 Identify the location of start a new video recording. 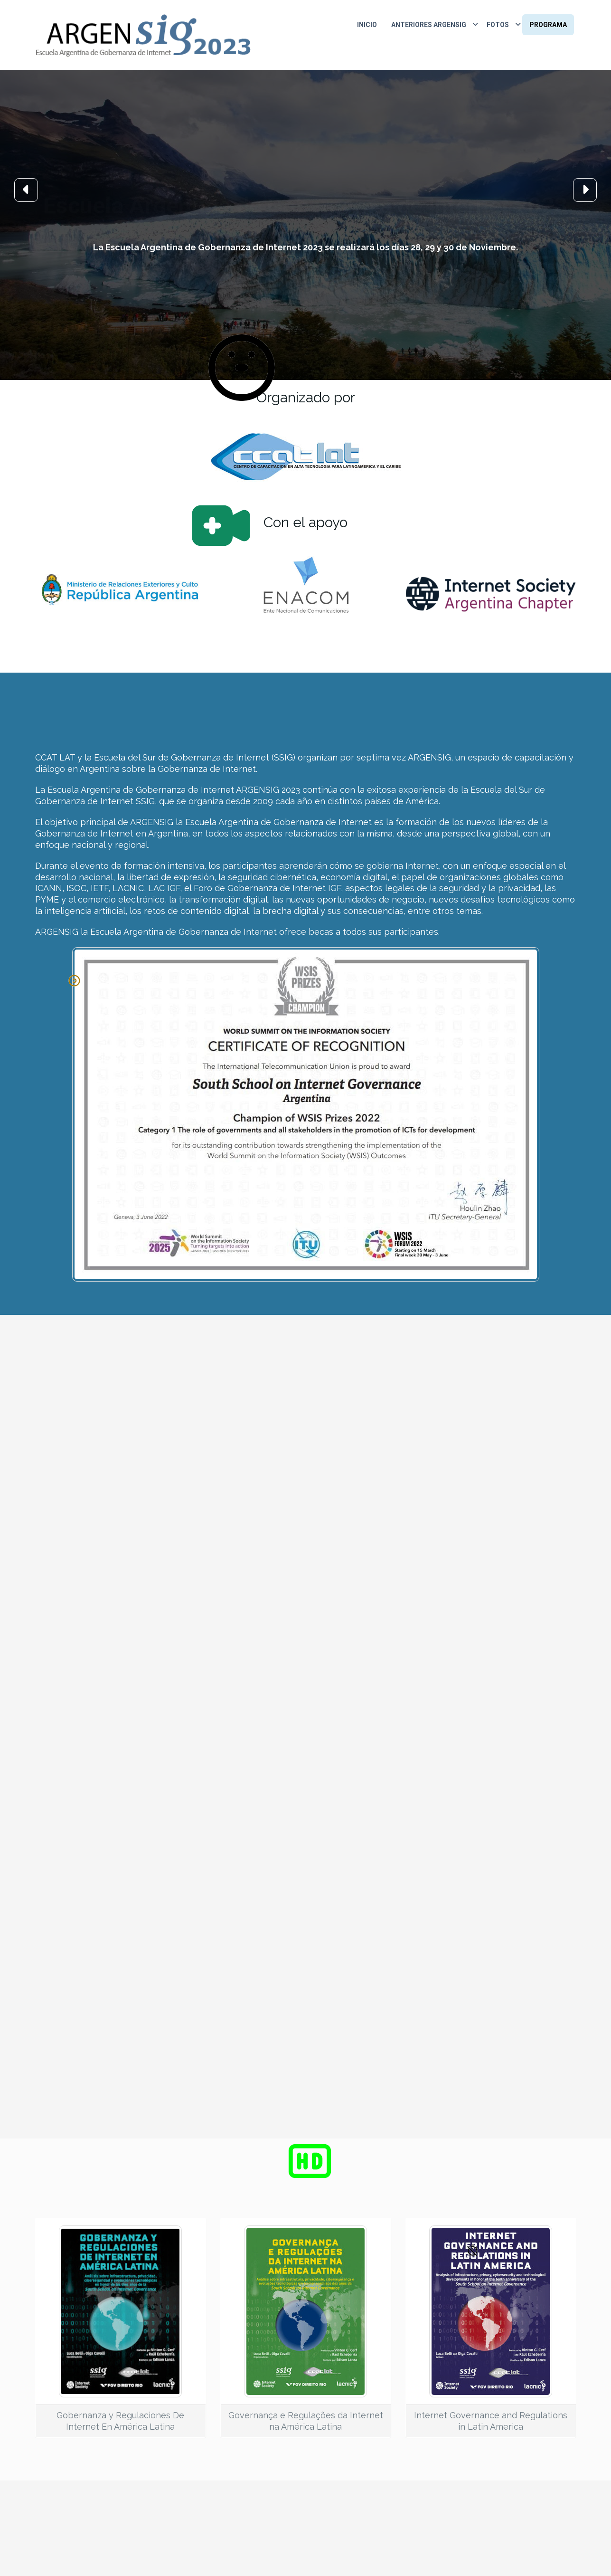
(221, 525).